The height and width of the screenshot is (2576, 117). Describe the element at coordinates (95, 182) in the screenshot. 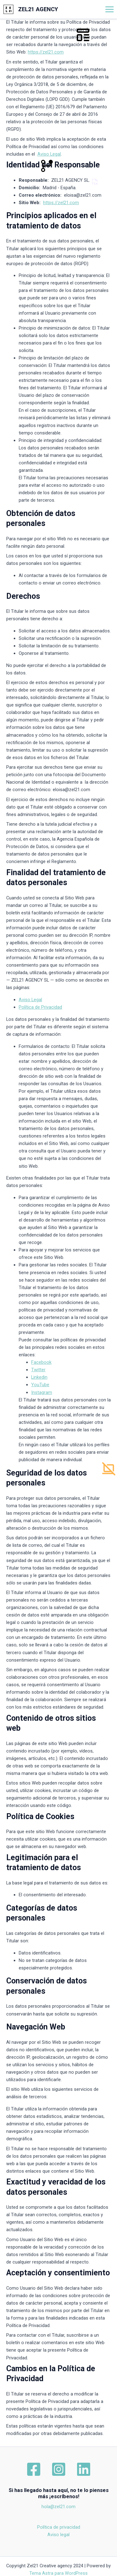

I see `open a typescript react component file` at that location.